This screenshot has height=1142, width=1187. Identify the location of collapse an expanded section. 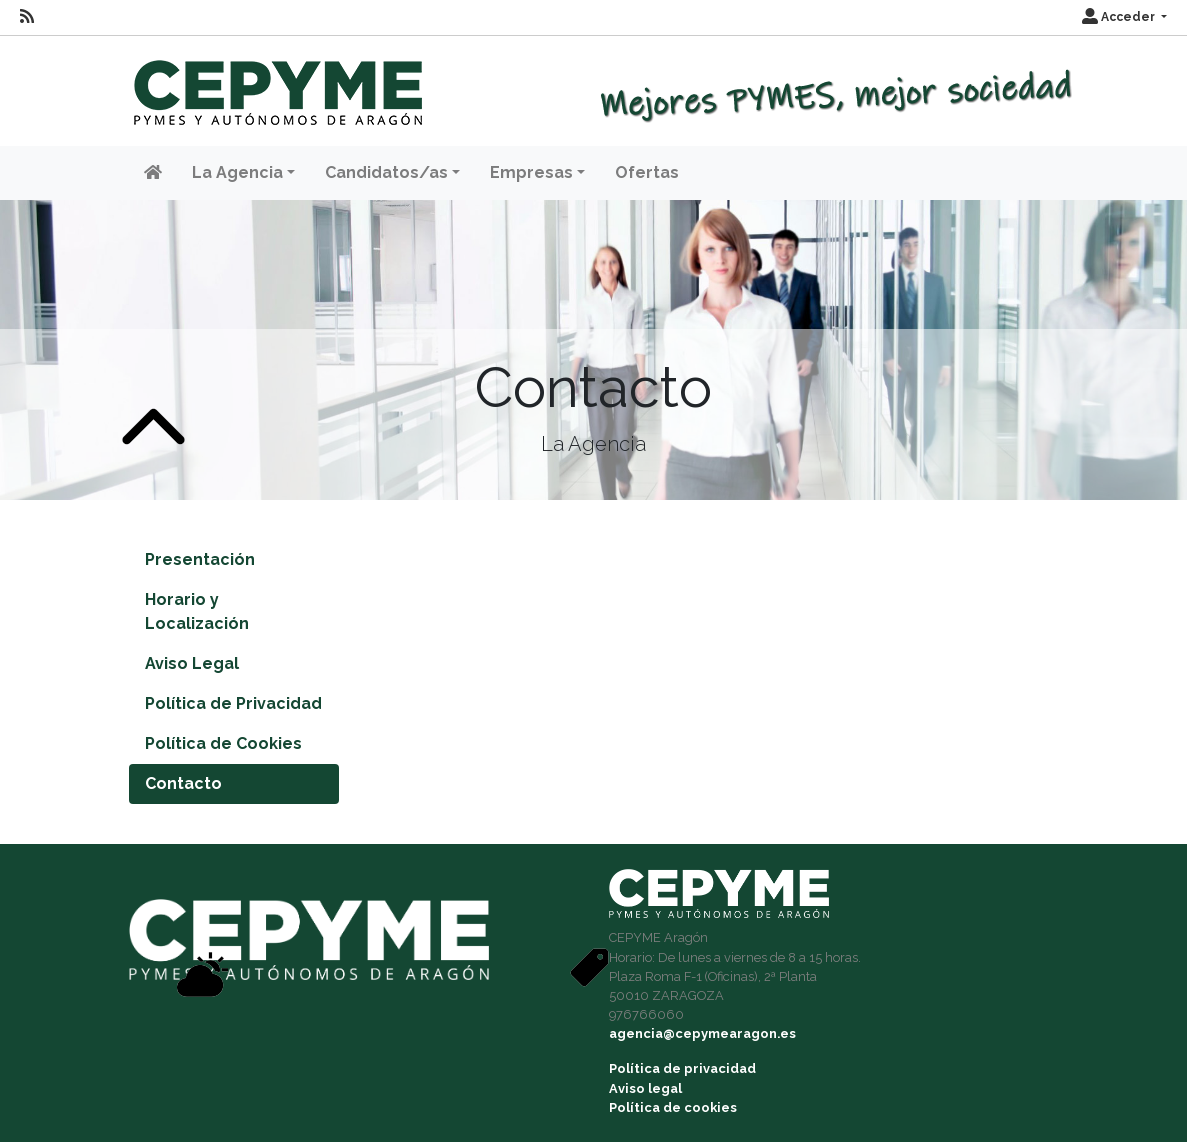
(153, 426).